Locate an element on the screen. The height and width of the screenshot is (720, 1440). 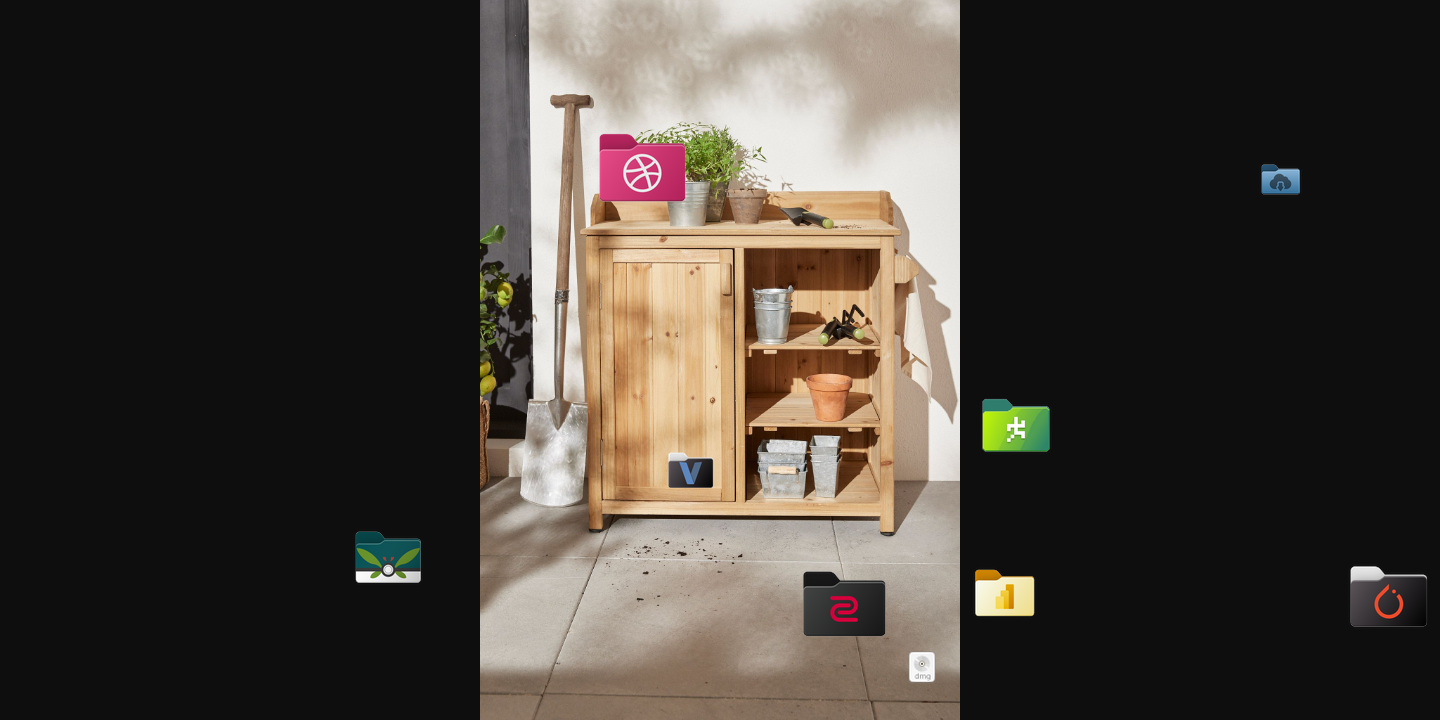
open downloads folder is located at coordinates (1280, 180).